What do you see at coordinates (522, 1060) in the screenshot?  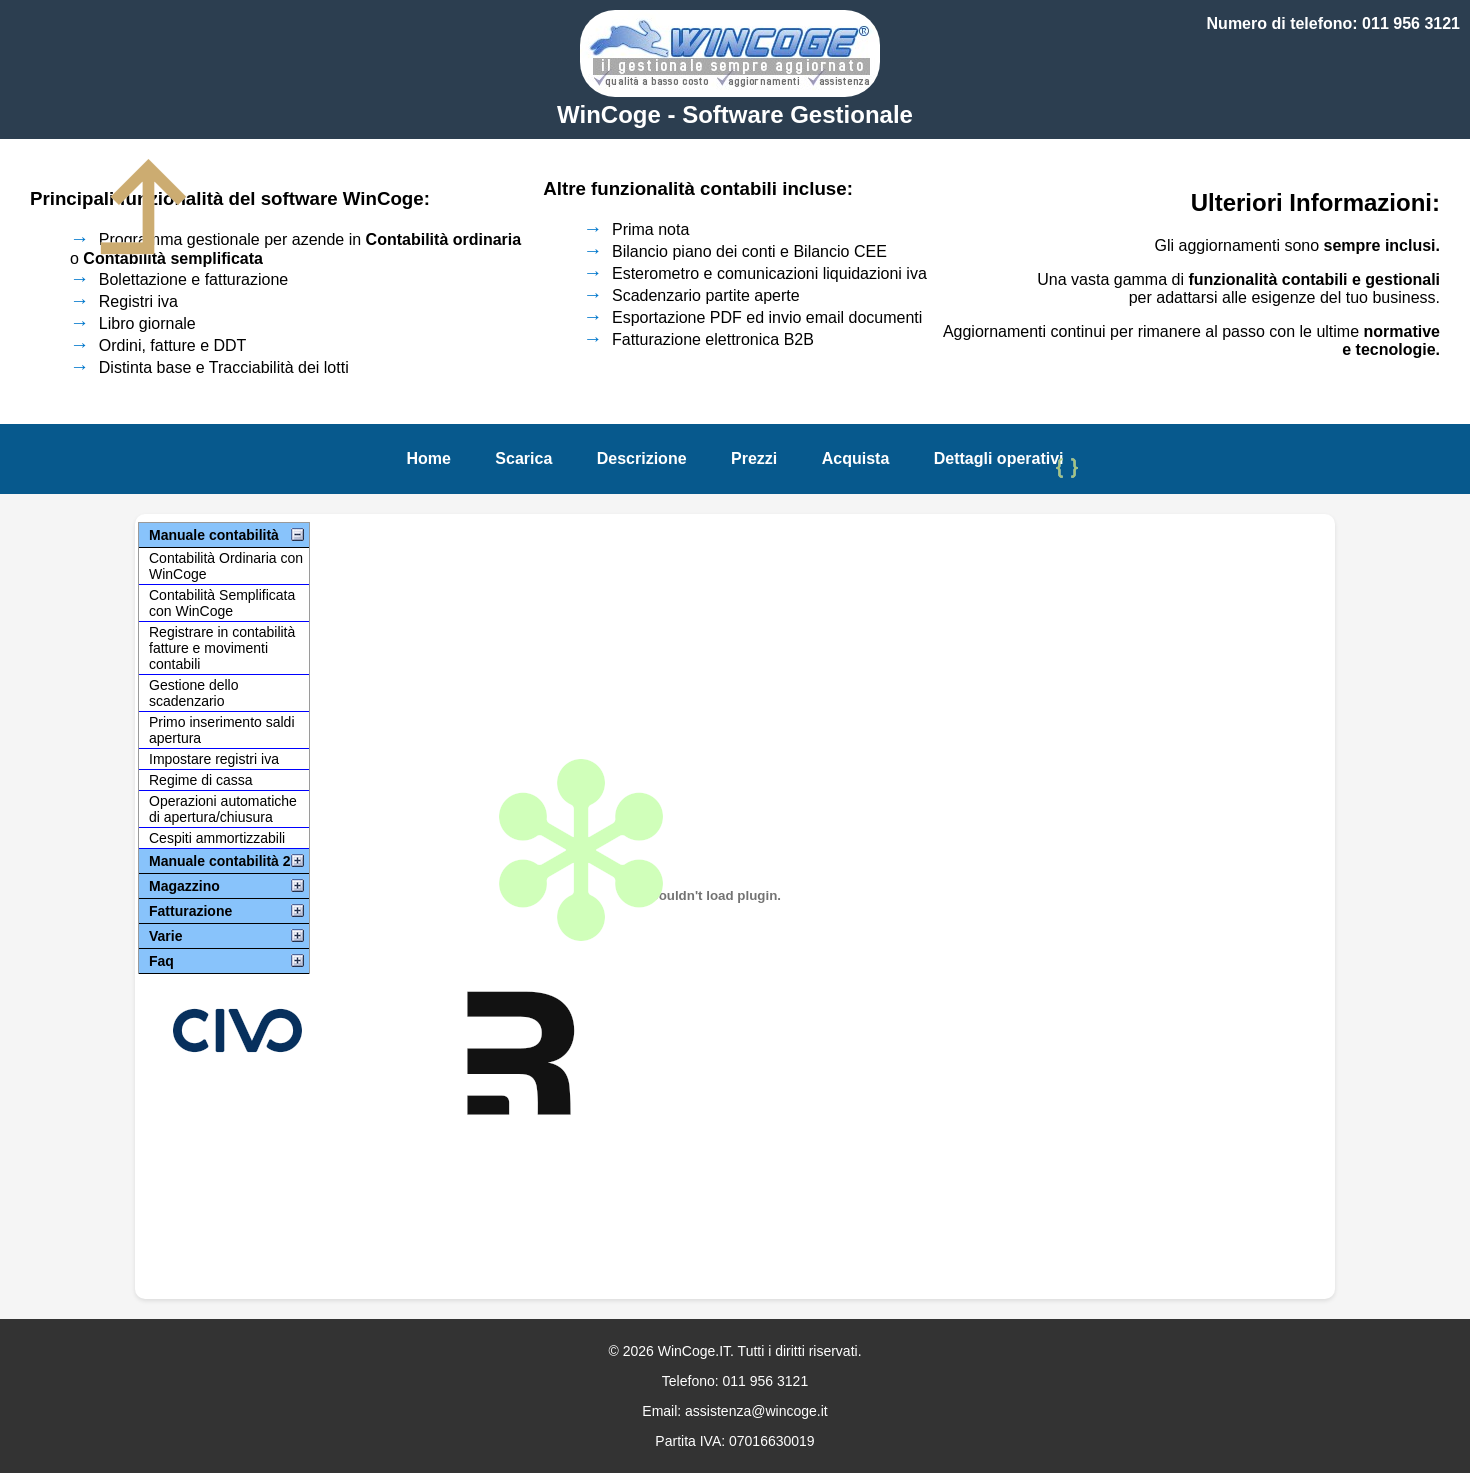 I see `remix run framework logo` at bounding box center [522, 1060].